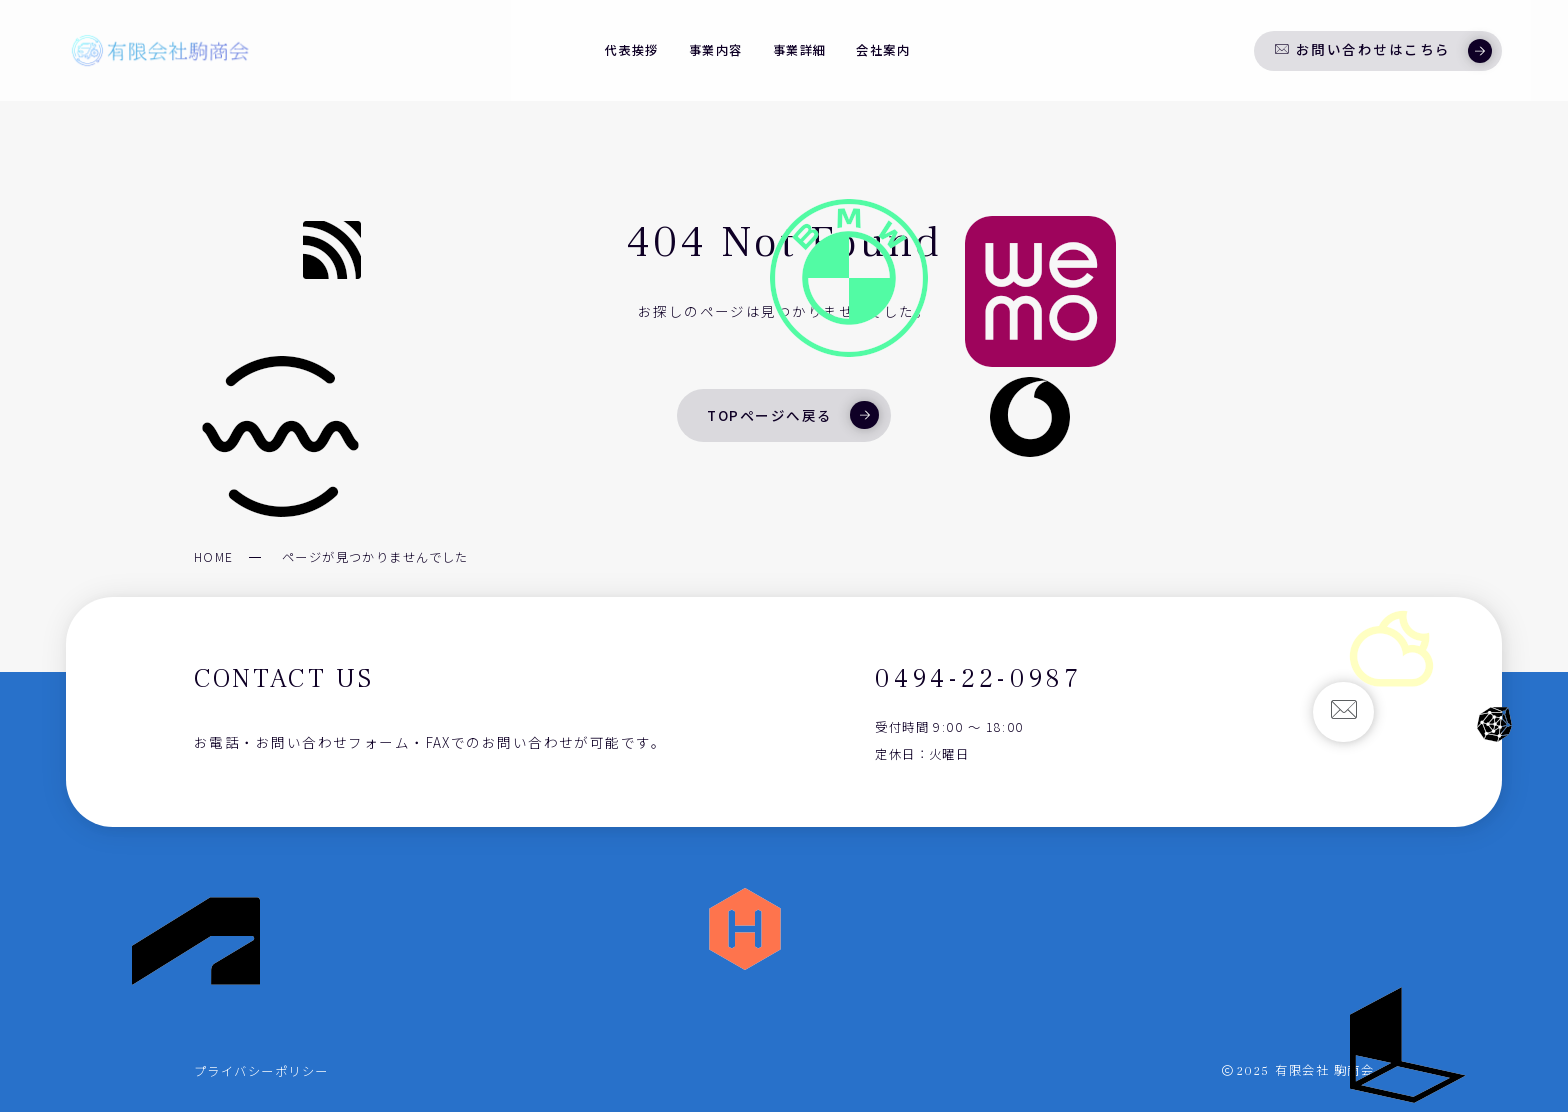  Describe the element at coordinates (745, 929) in the screenshot. I see `Hexo static site generator logo` at that location.